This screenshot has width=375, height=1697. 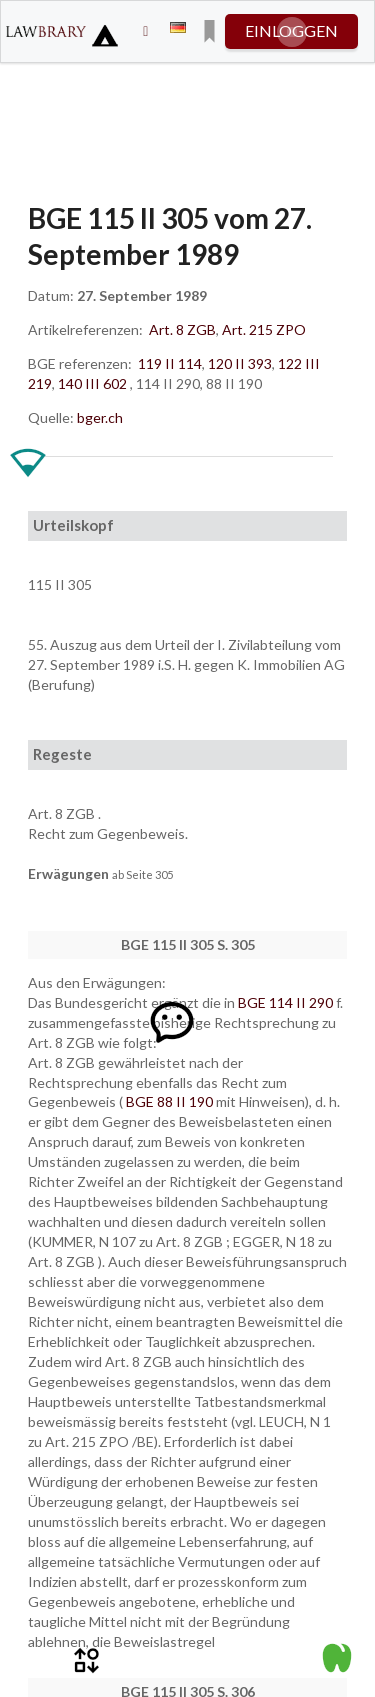 What do you see at coordinates (86, 1660) in the screenshot?
I see `swap or exchange items` at bounding box center [86, 1660].